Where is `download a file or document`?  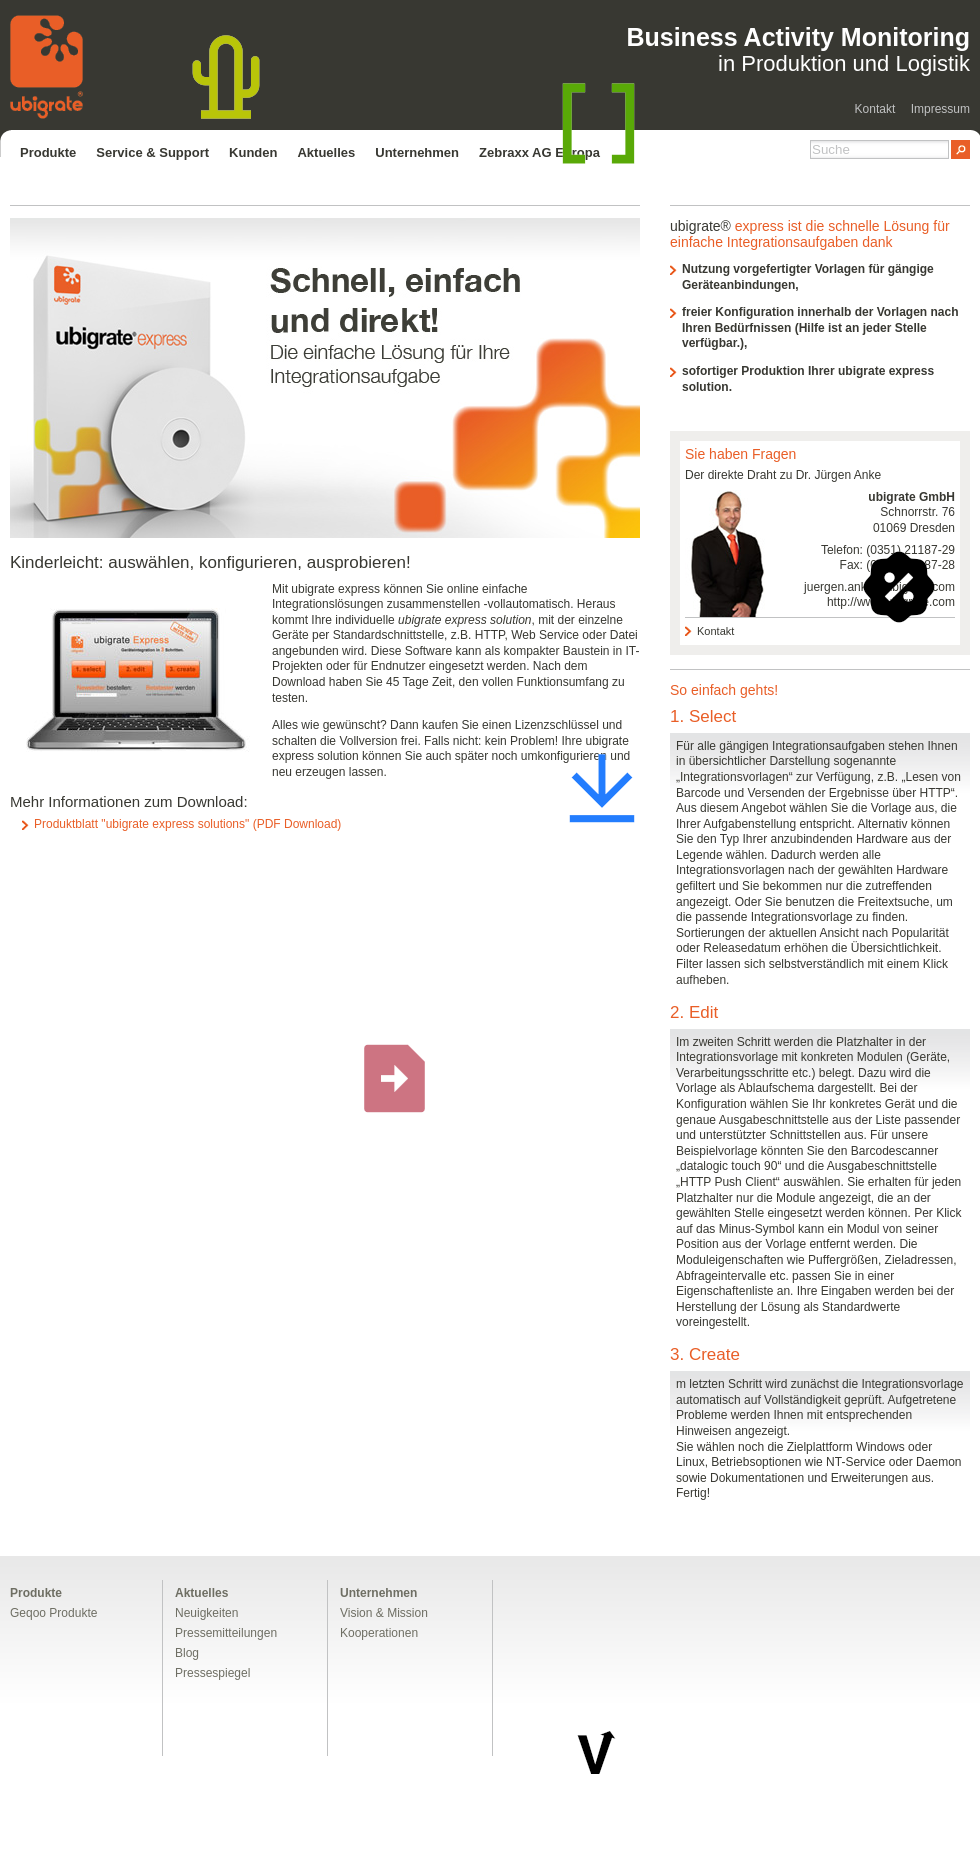 download a file or document is located at coordinates (602, 790).